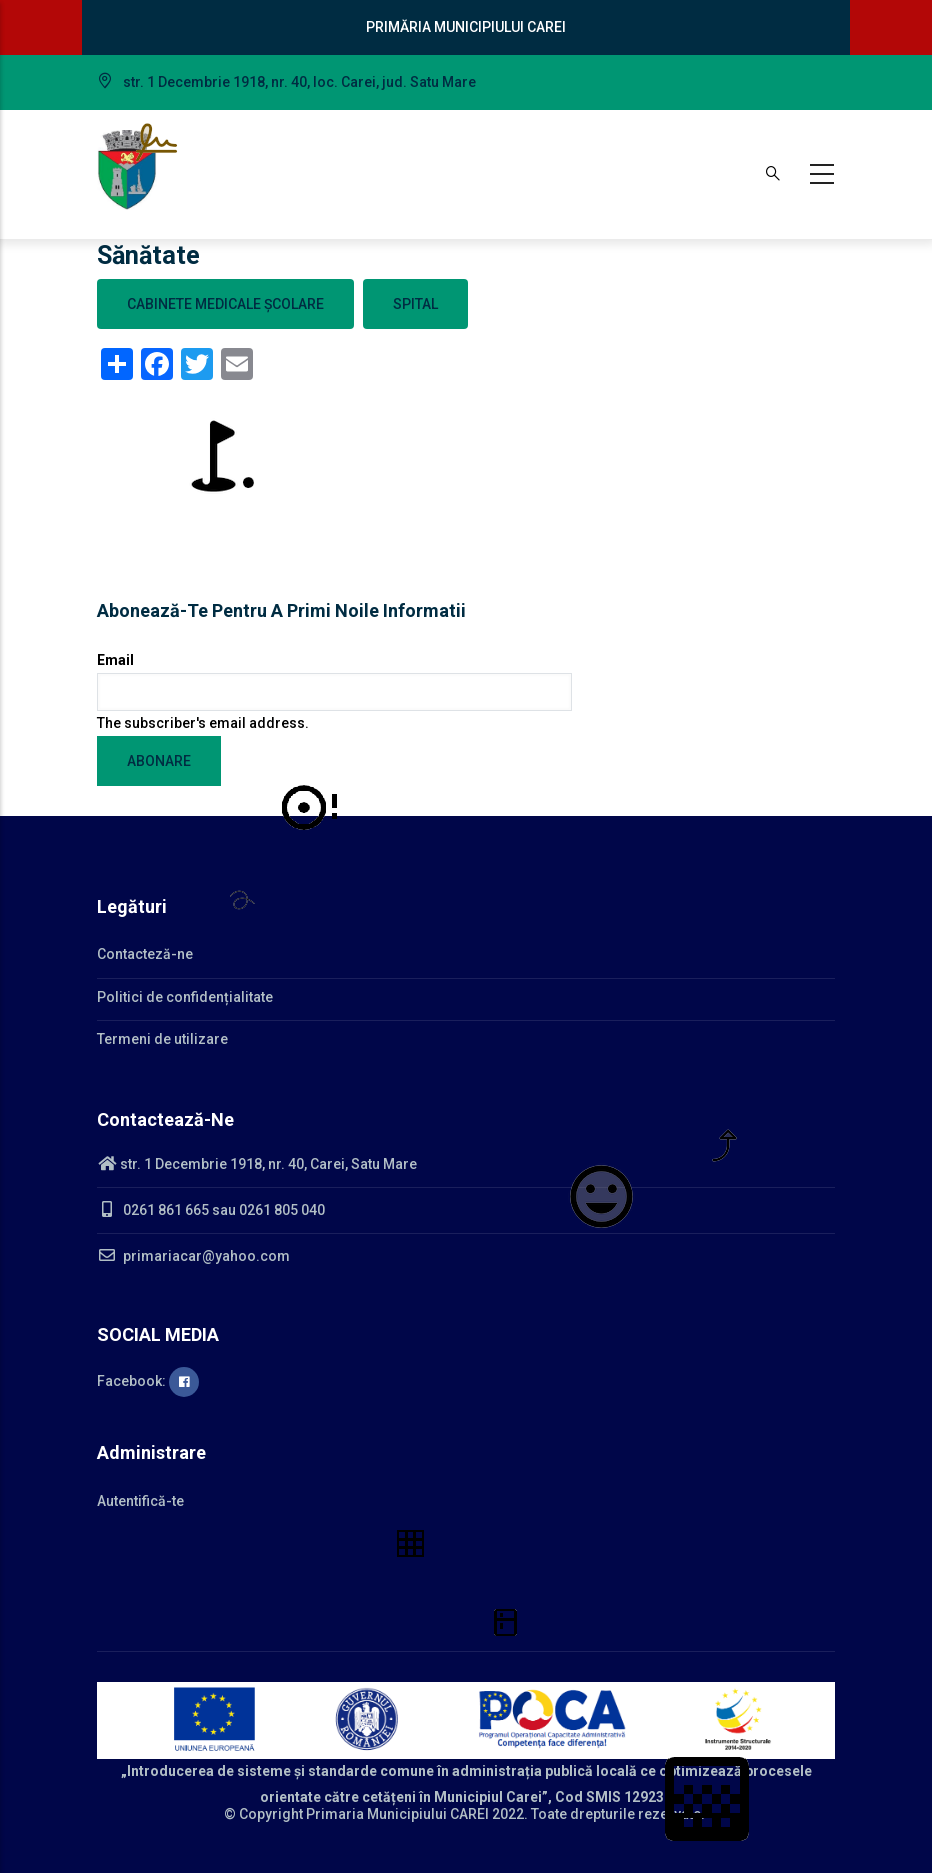 This screenshot has width=932, height=1873. Describe the element at coordinates (601, 1196) in the screenshot. I see `insert an emoji or emoticon` at that location.